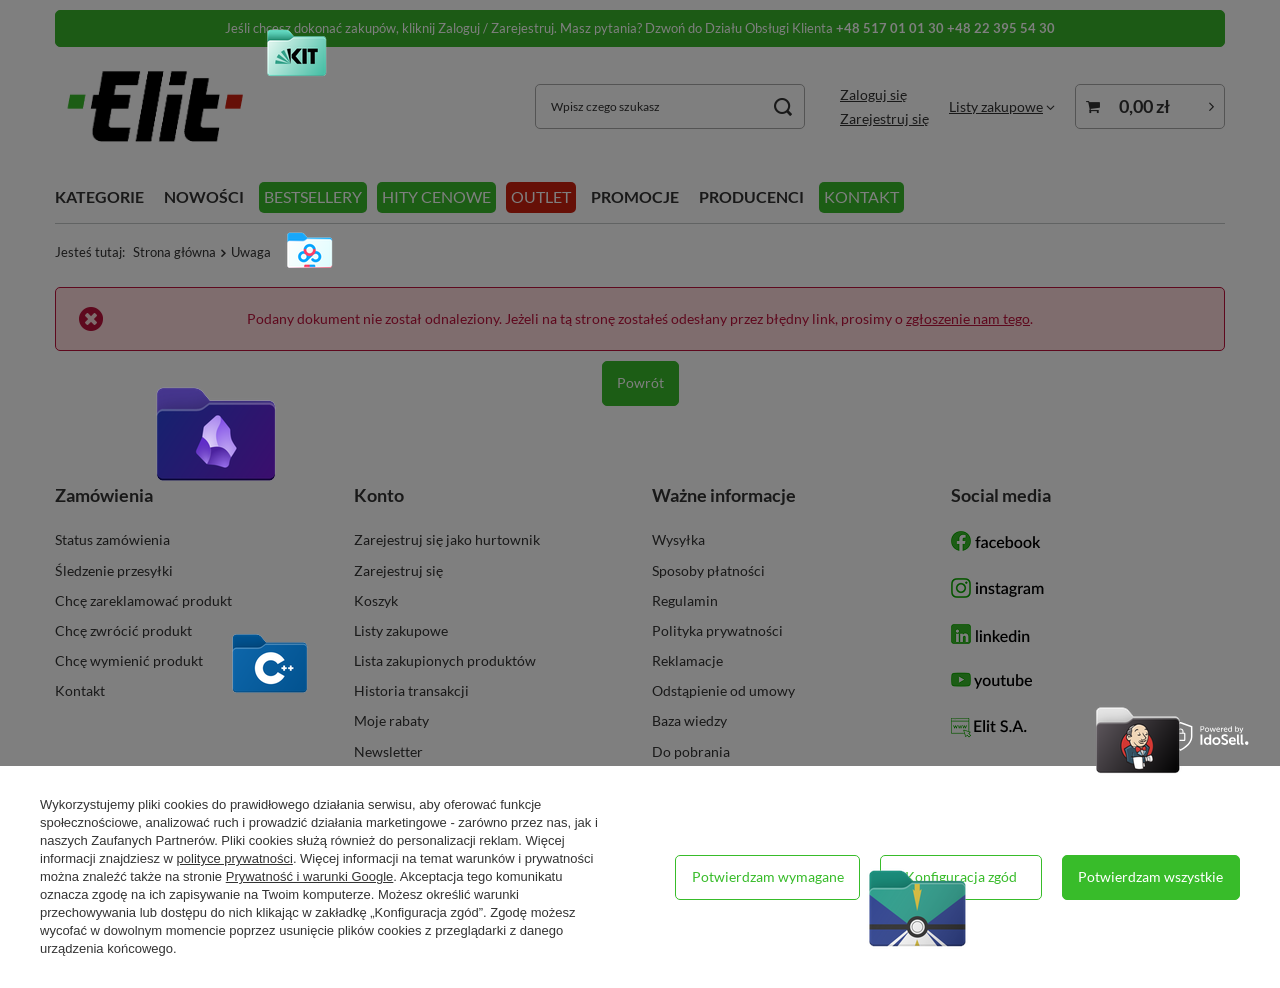 The image size is (1280, 988). I want to click on open Baidu Netdisk cloud storage folder, so click(309, 251).